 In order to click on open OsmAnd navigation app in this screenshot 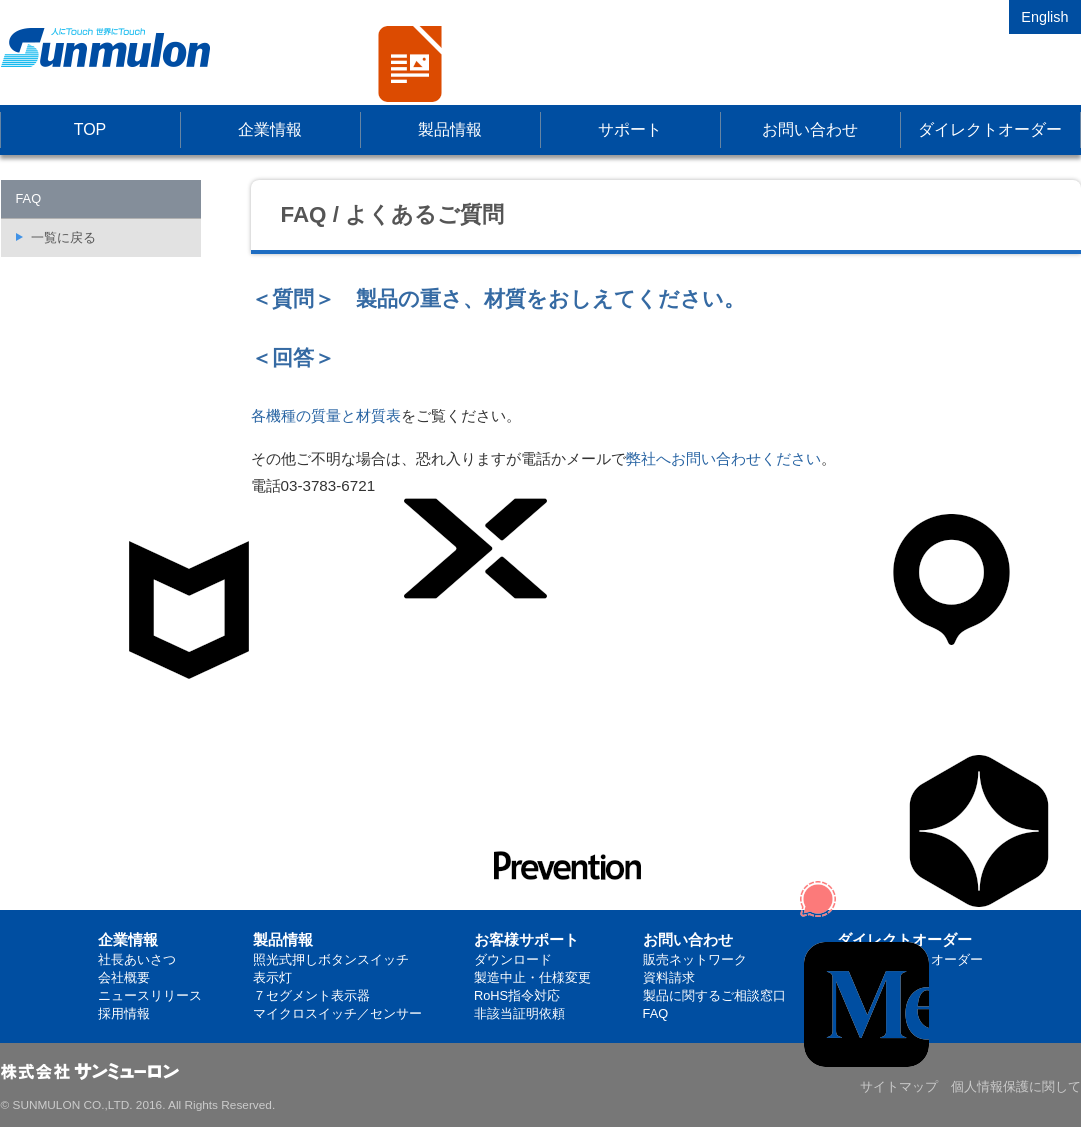, I will do `click(951, 579)`.